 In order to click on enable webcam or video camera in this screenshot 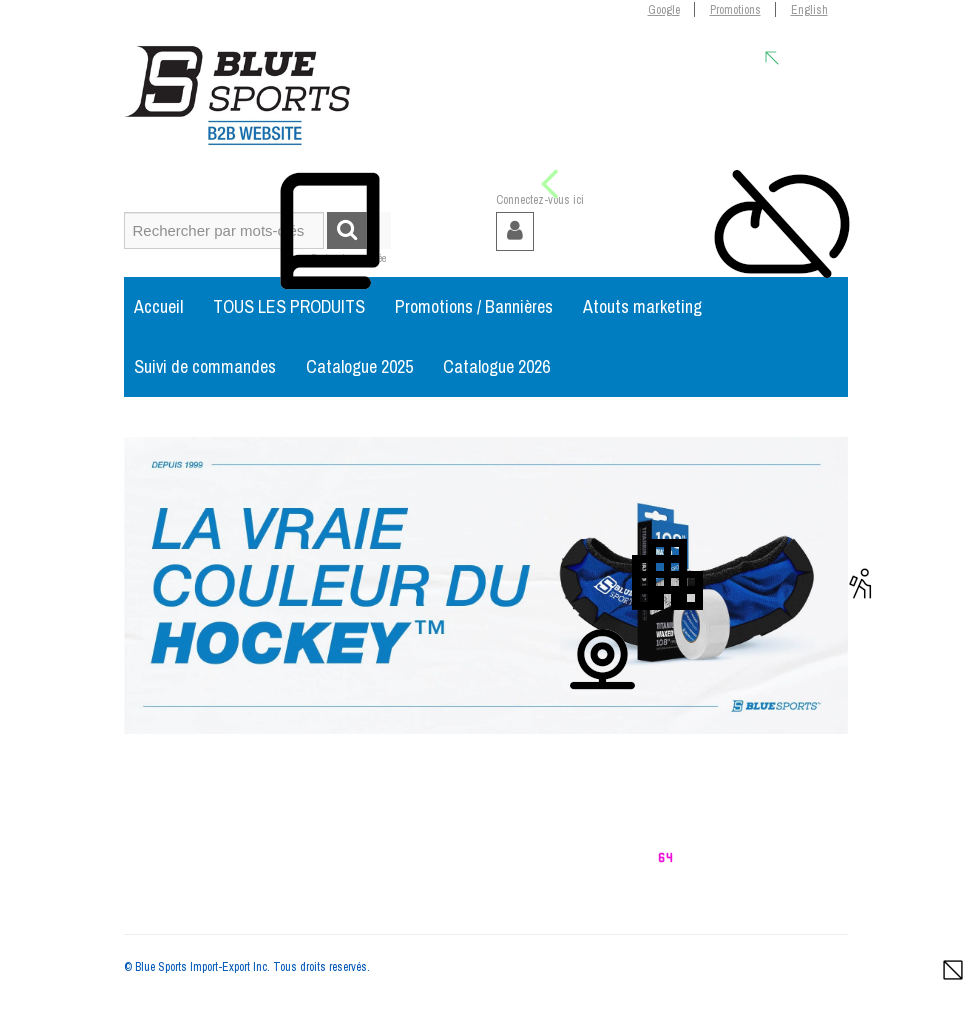, I will do `click(602, 661)`.